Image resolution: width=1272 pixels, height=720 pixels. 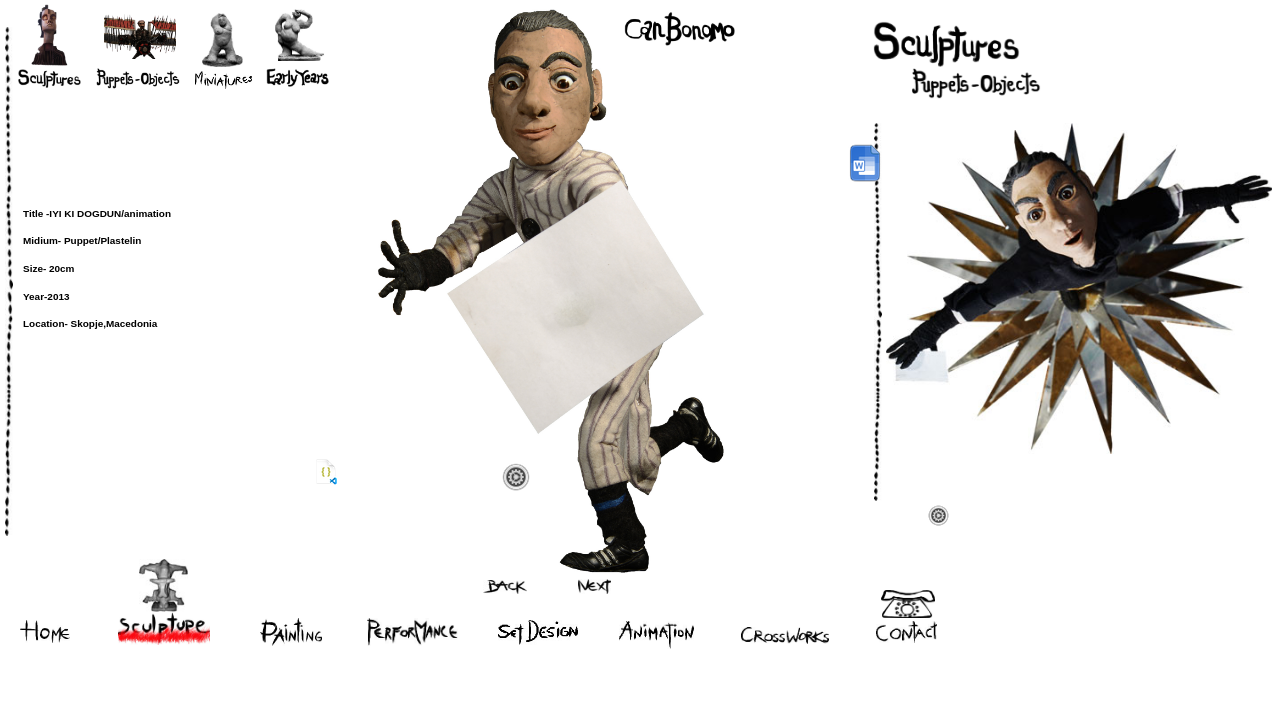 What do you see at coordinates (326, 472) in the screenshot?
I see `open or edit a JSON file in Visual Studio Code` at bounding box center [326, 472].